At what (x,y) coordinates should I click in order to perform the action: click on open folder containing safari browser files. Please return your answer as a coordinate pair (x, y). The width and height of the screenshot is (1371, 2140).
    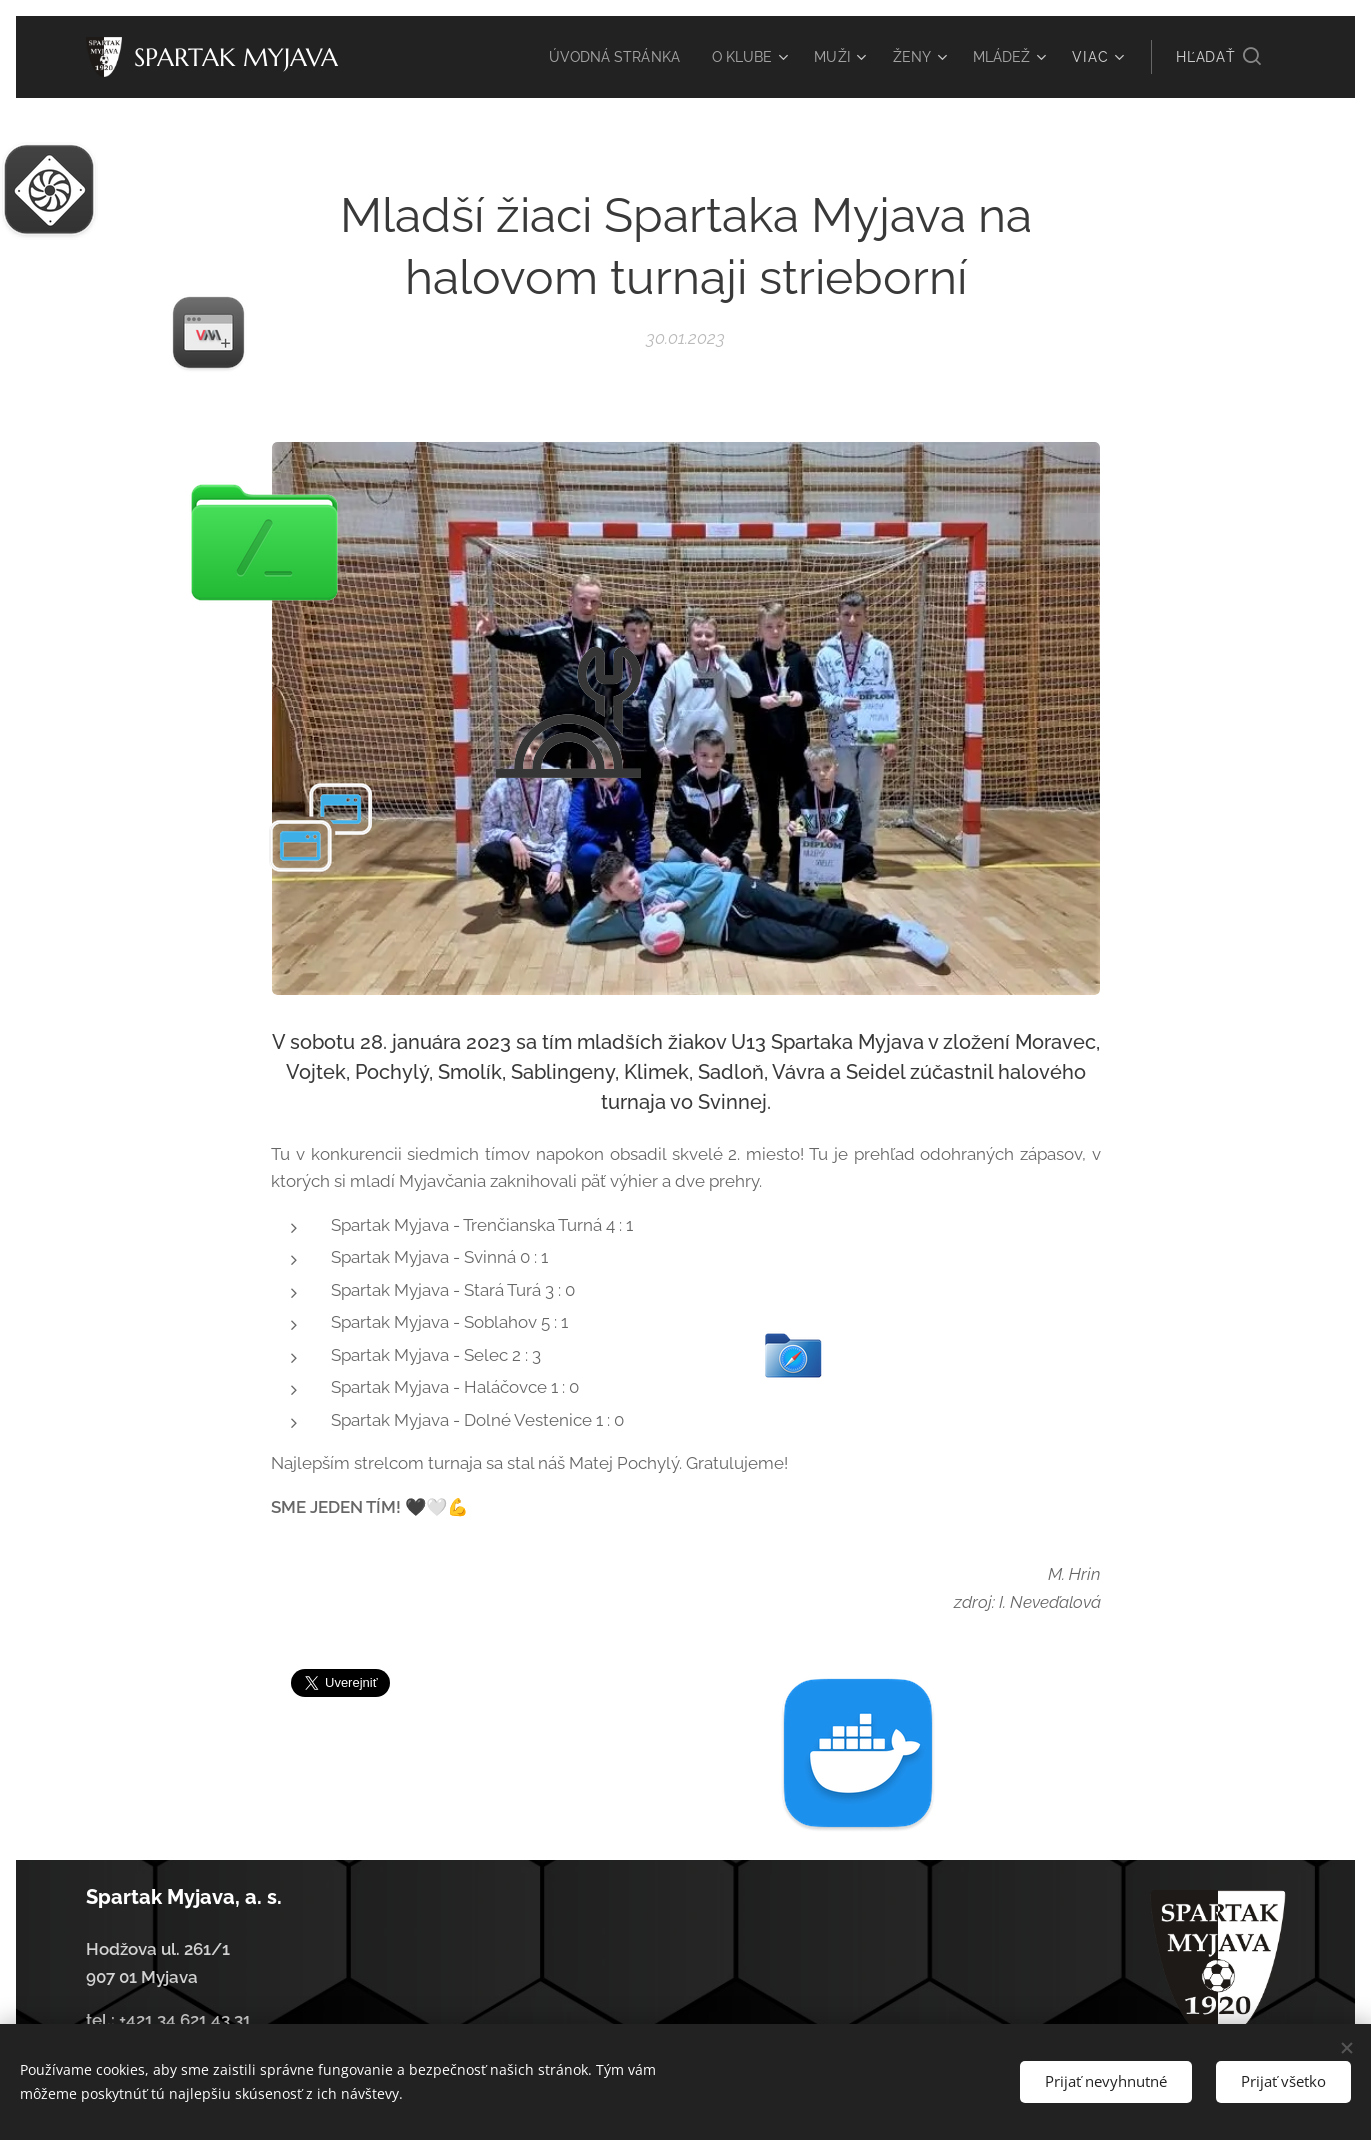
    Looking at the image, I should click on (793, 1357).